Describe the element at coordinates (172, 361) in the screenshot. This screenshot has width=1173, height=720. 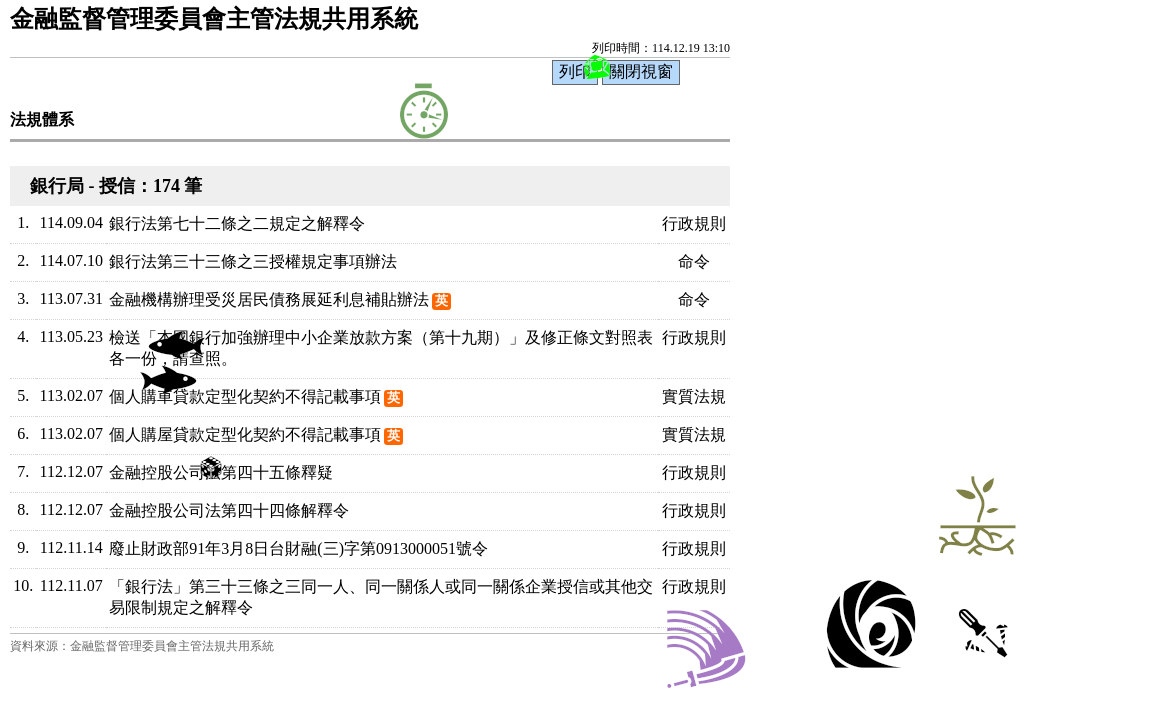
I see `indicates pisces zodiac sign` at that location.